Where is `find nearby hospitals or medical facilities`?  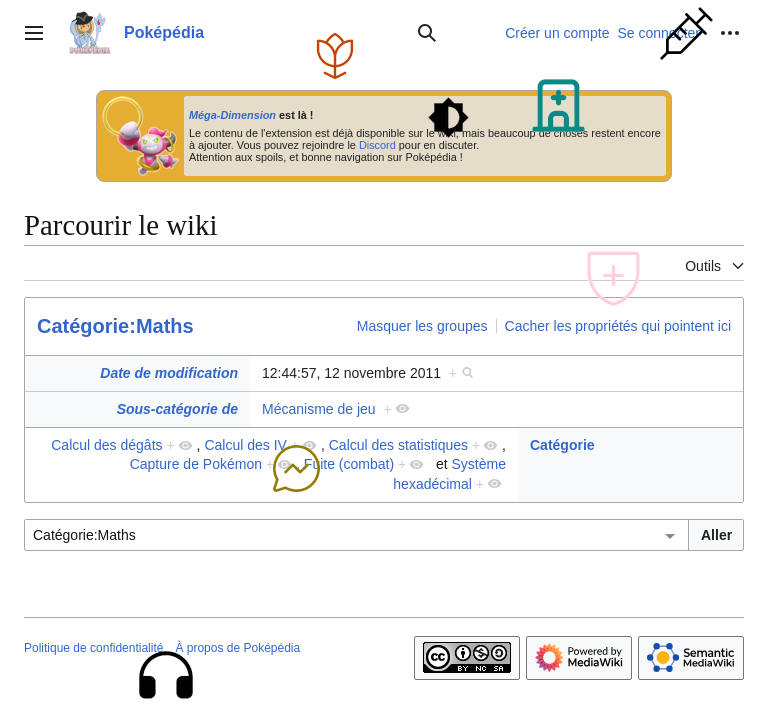 find nearby hospitals or medical facilities is located at coordinates (558, 105).